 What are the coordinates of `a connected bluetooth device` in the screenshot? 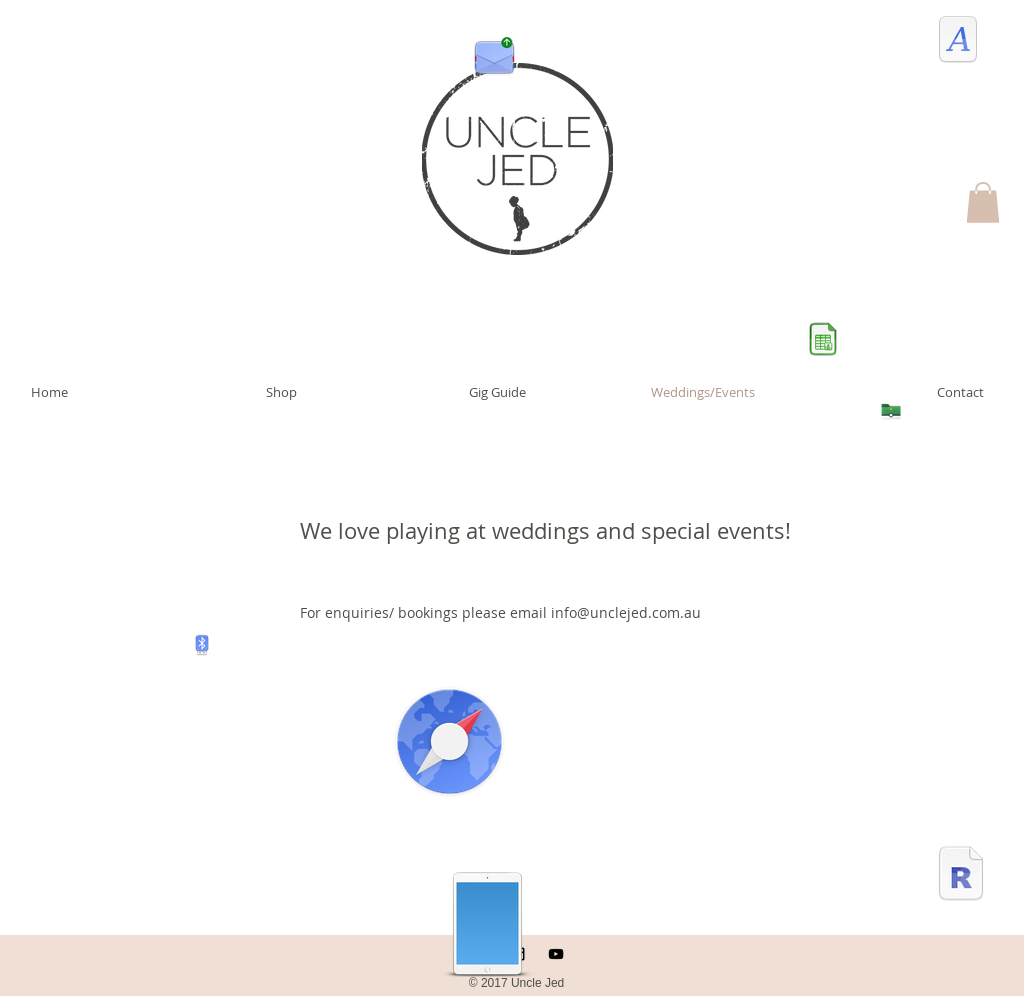 It's located at (202, 645).